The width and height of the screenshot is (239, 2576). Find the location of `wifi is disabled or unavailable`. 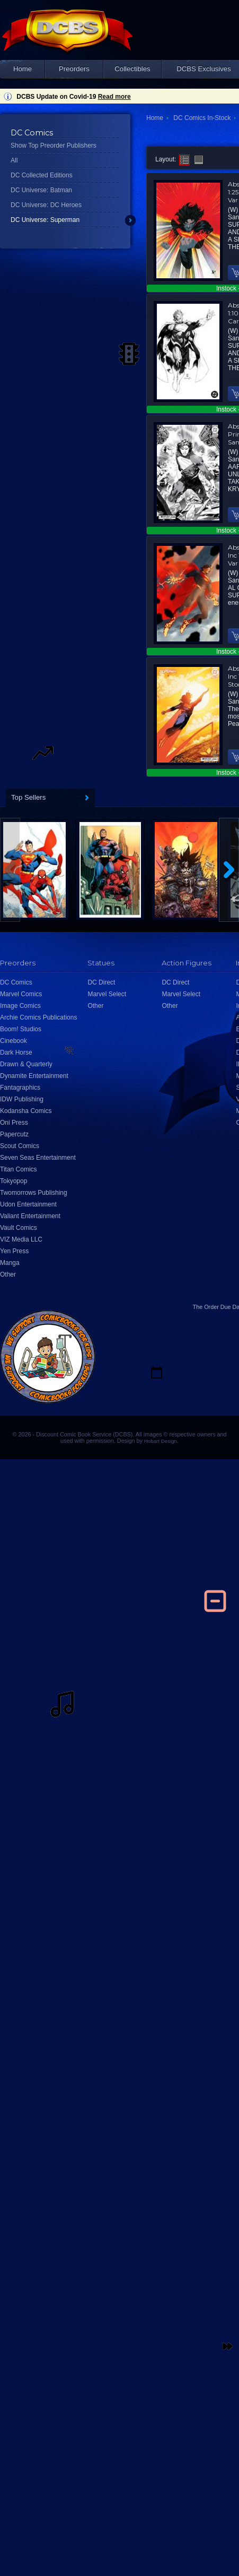

wifi is disabled or unavailable is located at coordinates (69, 1050).